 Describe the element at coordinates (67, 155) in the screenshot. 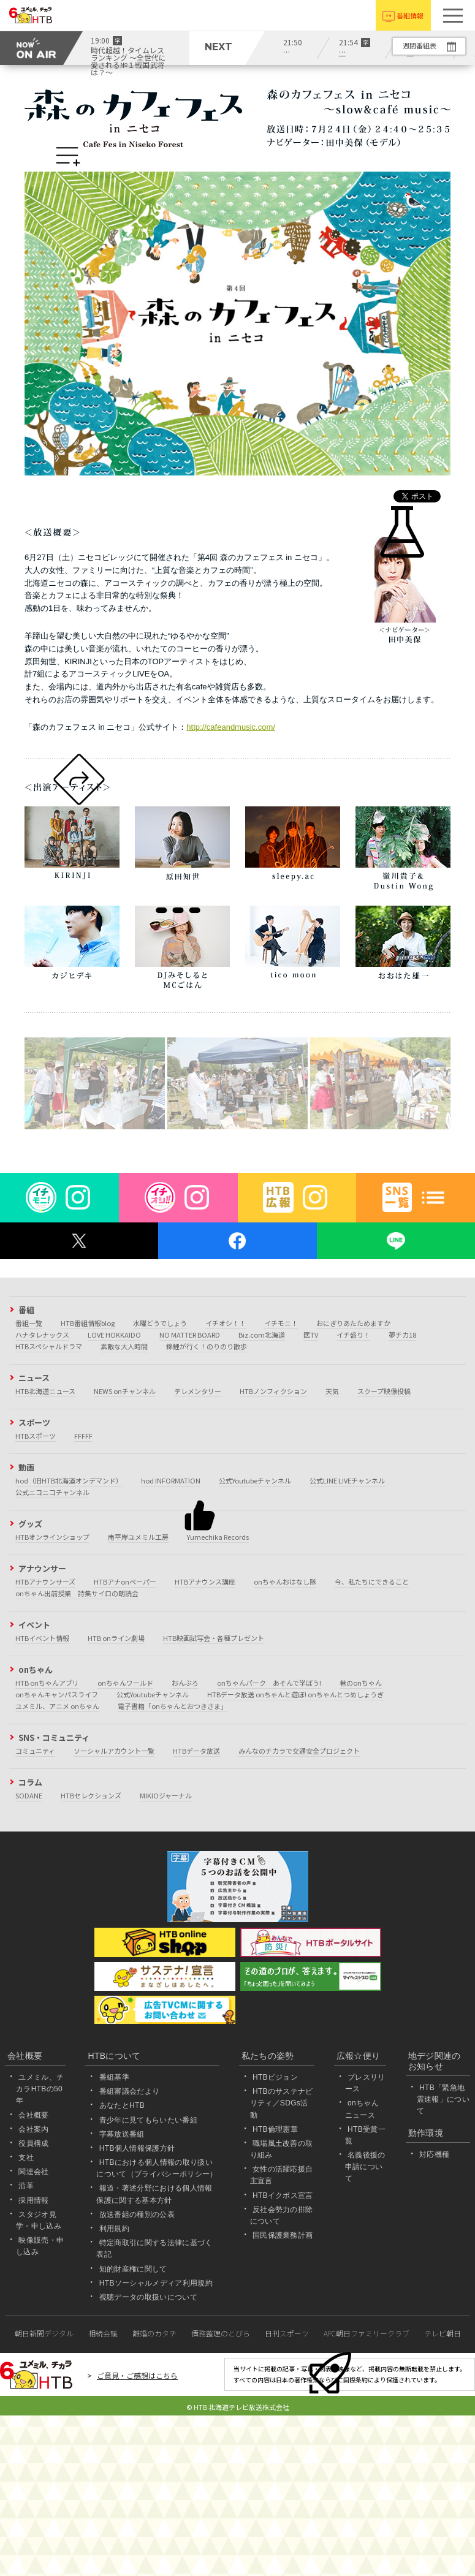

I see `add a new item to the list` at that location.